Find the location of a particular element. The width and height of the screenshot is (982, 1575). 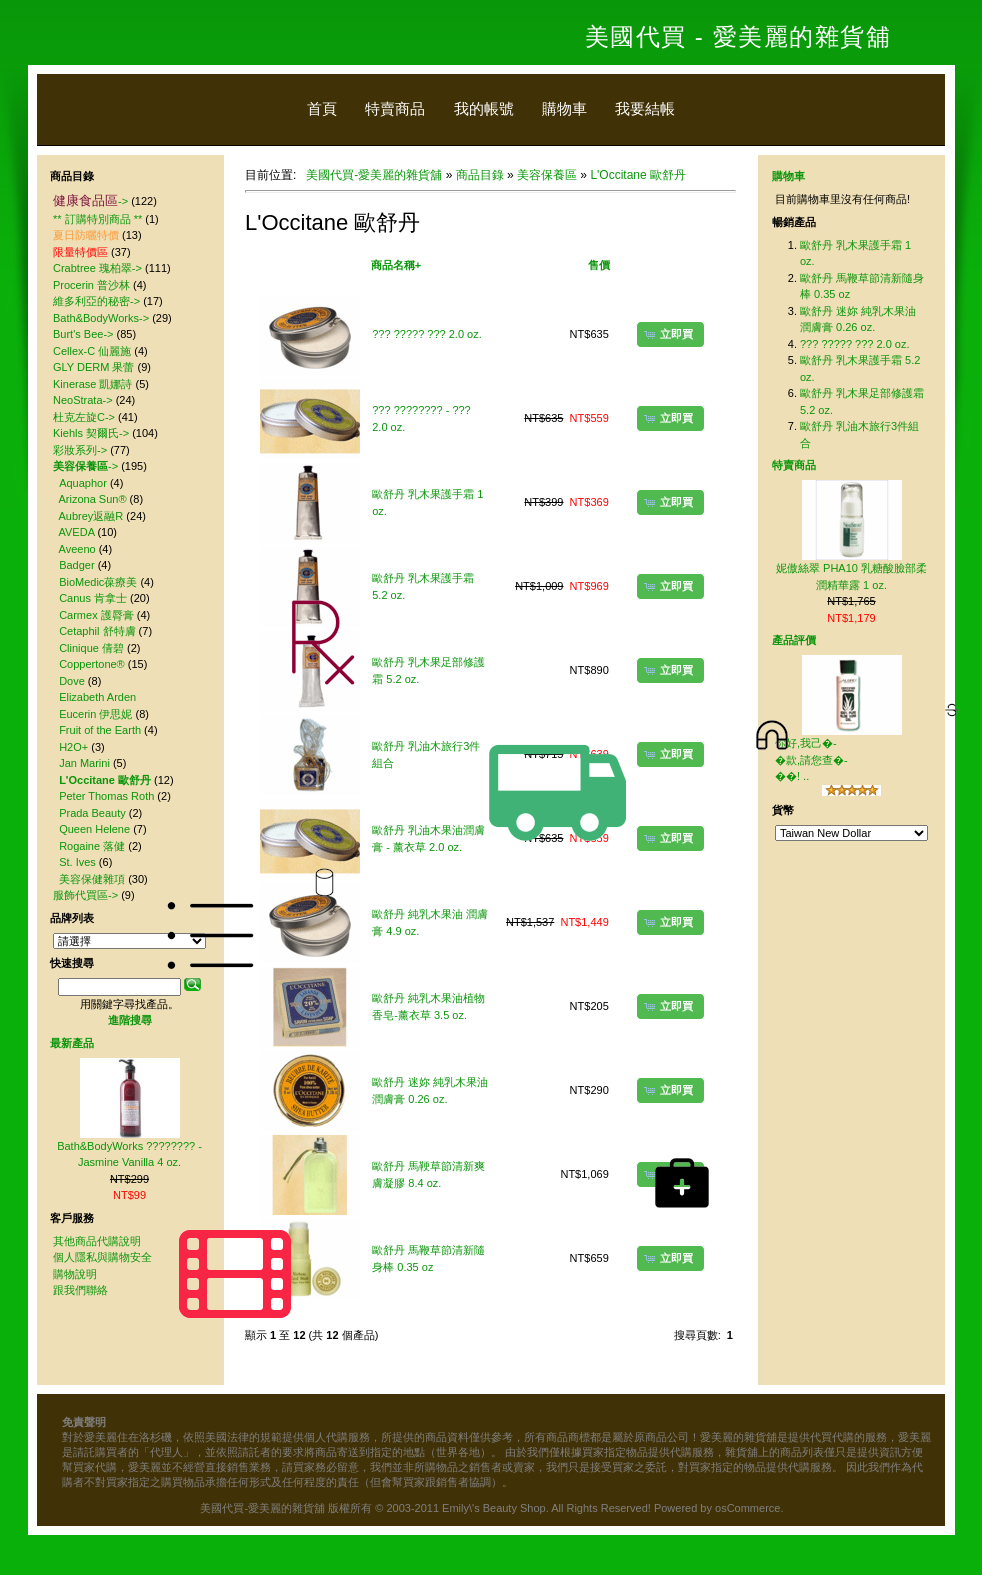

access medical or health resources is located at coordinates (682, 1185).